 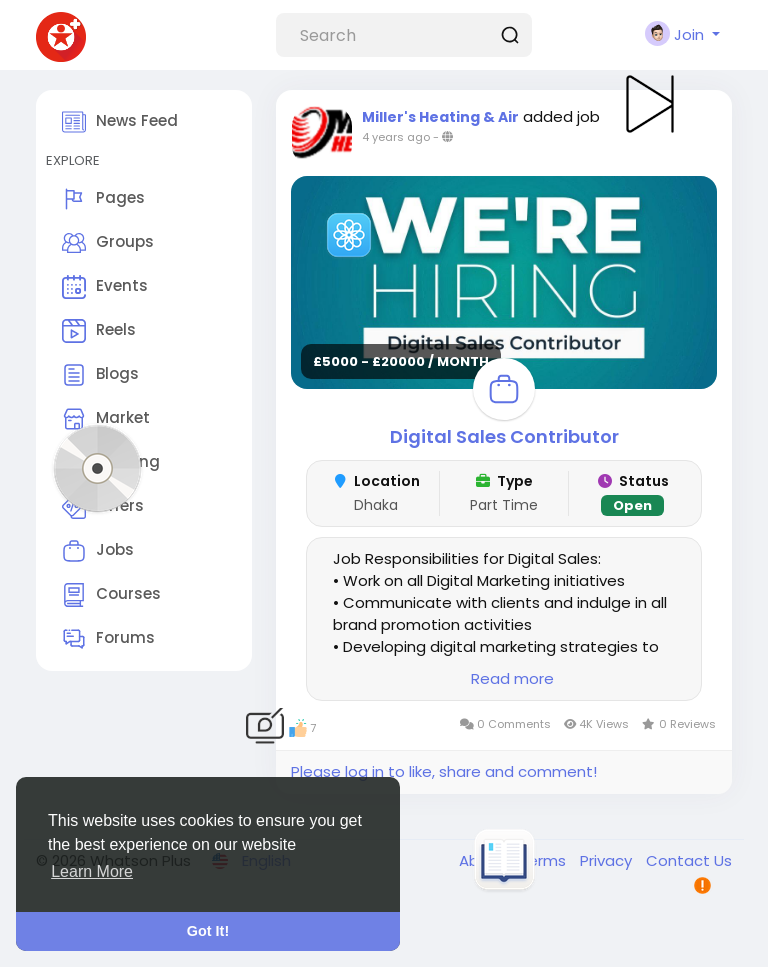 What do you see at coordinates (265, 727) in the screenshot?
I see `customize display and theme settings` at bounding box center [265, 727].